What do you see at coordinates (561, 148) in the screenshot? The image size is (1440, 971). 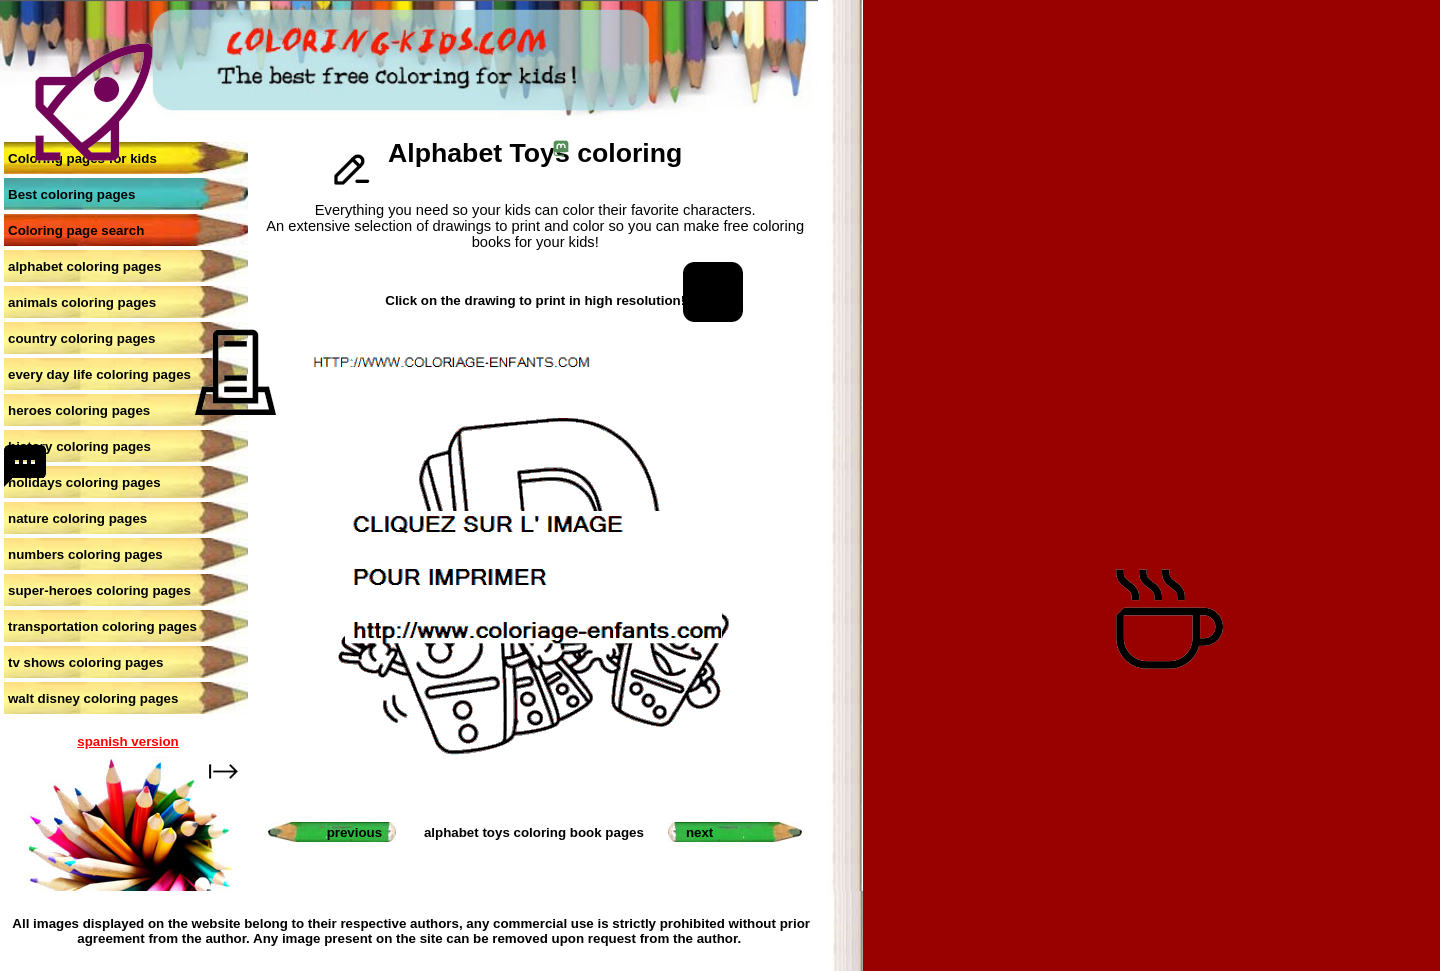 I see `open mastodon app` at bounding box center [561, 148].